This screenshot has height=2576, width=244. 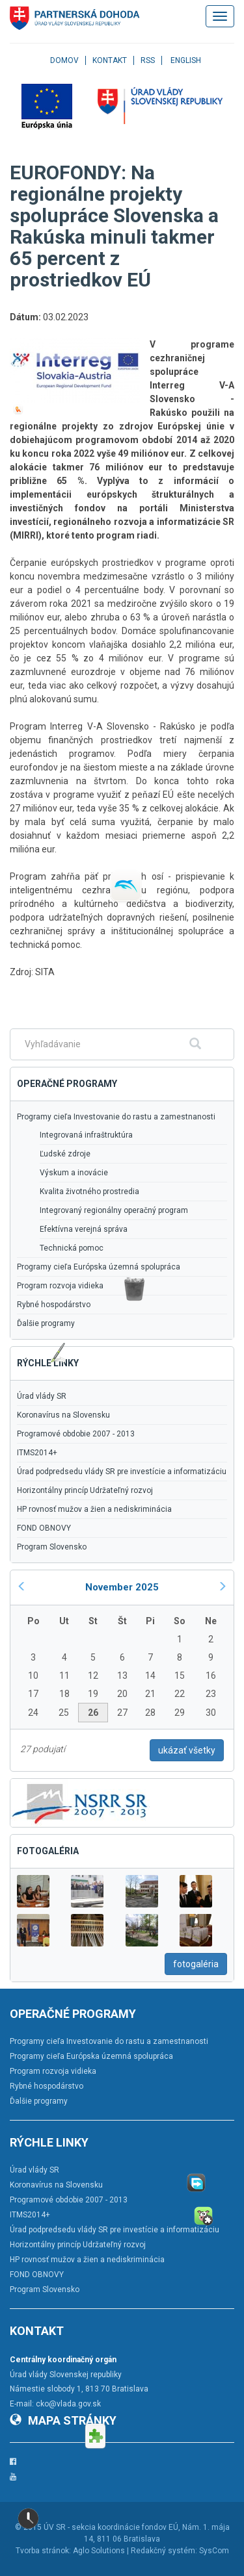 What do you see at coordinates (126, 886) in the screenshot?
I see `open dolphin emulator app` at bounding box center [126, 886].